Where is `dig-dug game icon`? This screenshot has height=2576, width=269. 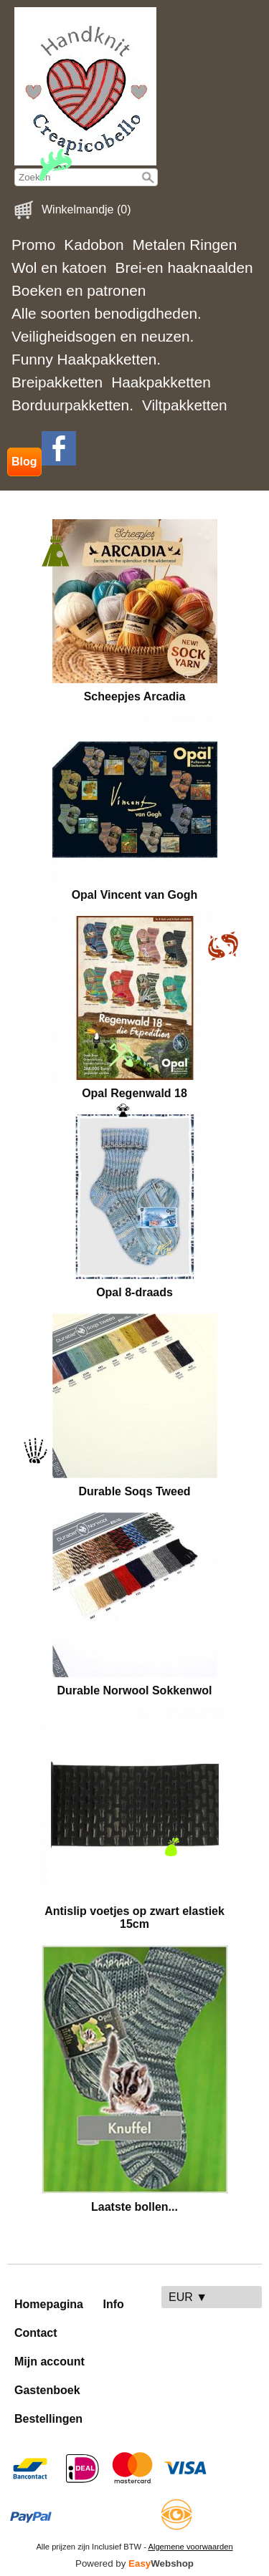
dig-dug game icon is located at coordinates (121, 1055).